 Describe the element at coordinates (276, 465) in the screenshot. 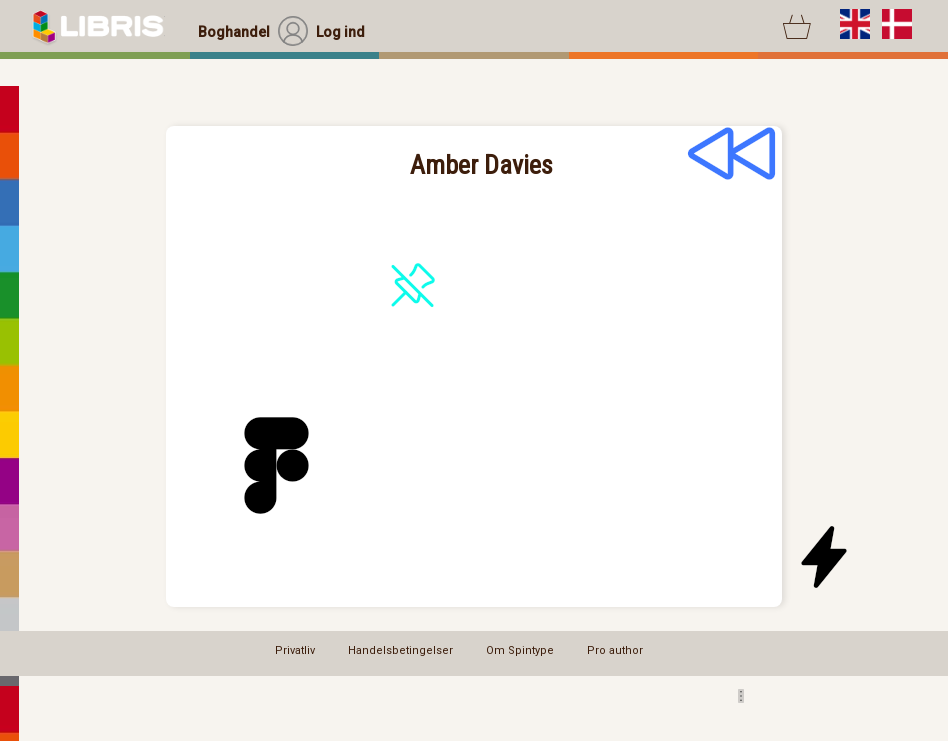

I see `open Figma design tool` at that location.